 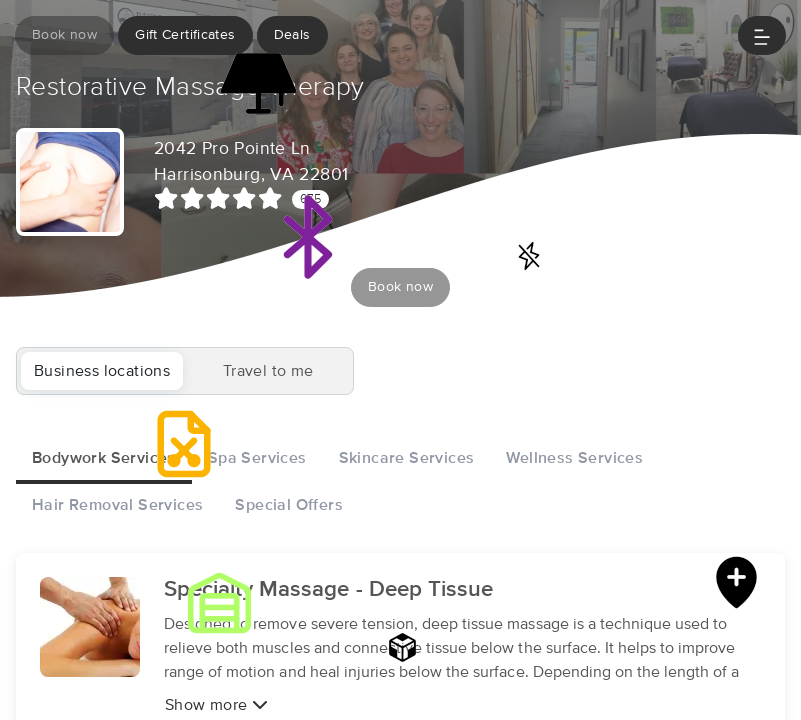 What do you see at coordinates (402, 647) in the screenshot?
I see `open codesandbox development environment` at bounding box center [402, 647].